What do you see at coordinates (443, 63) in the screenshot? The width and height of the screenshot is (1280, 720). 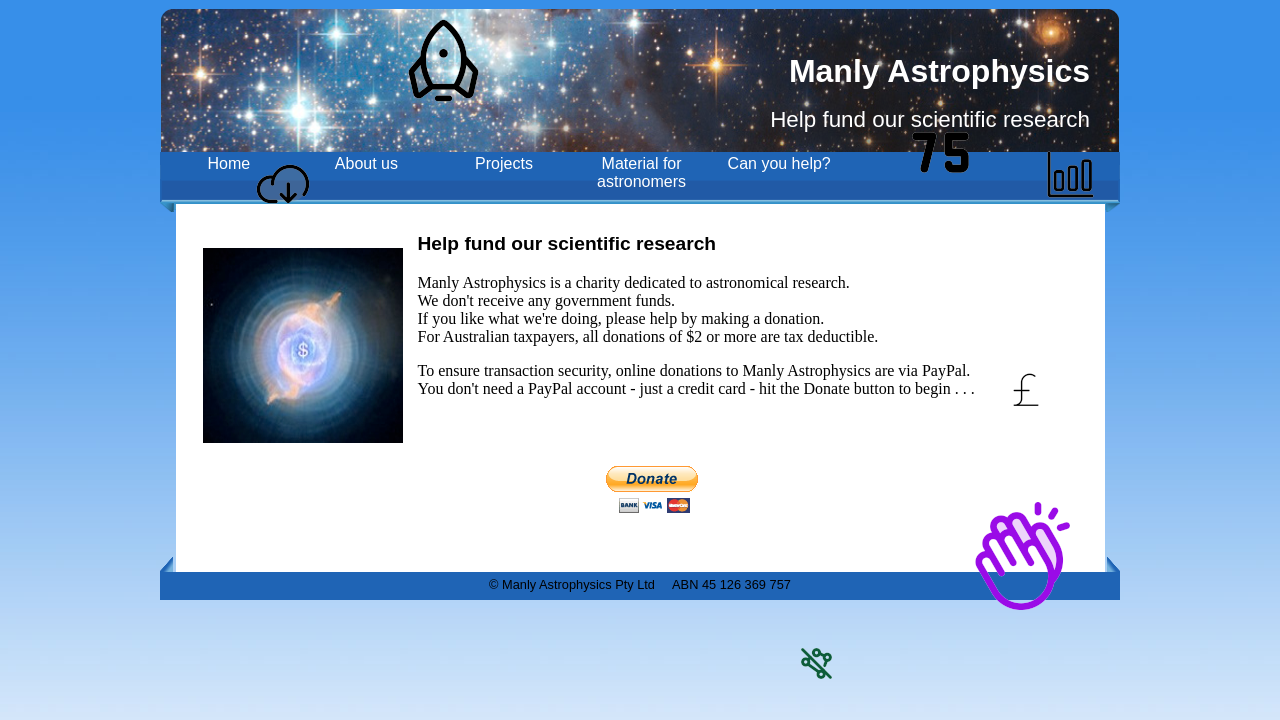 I see `launch or deploy an application` at bounding box center [443, 63].